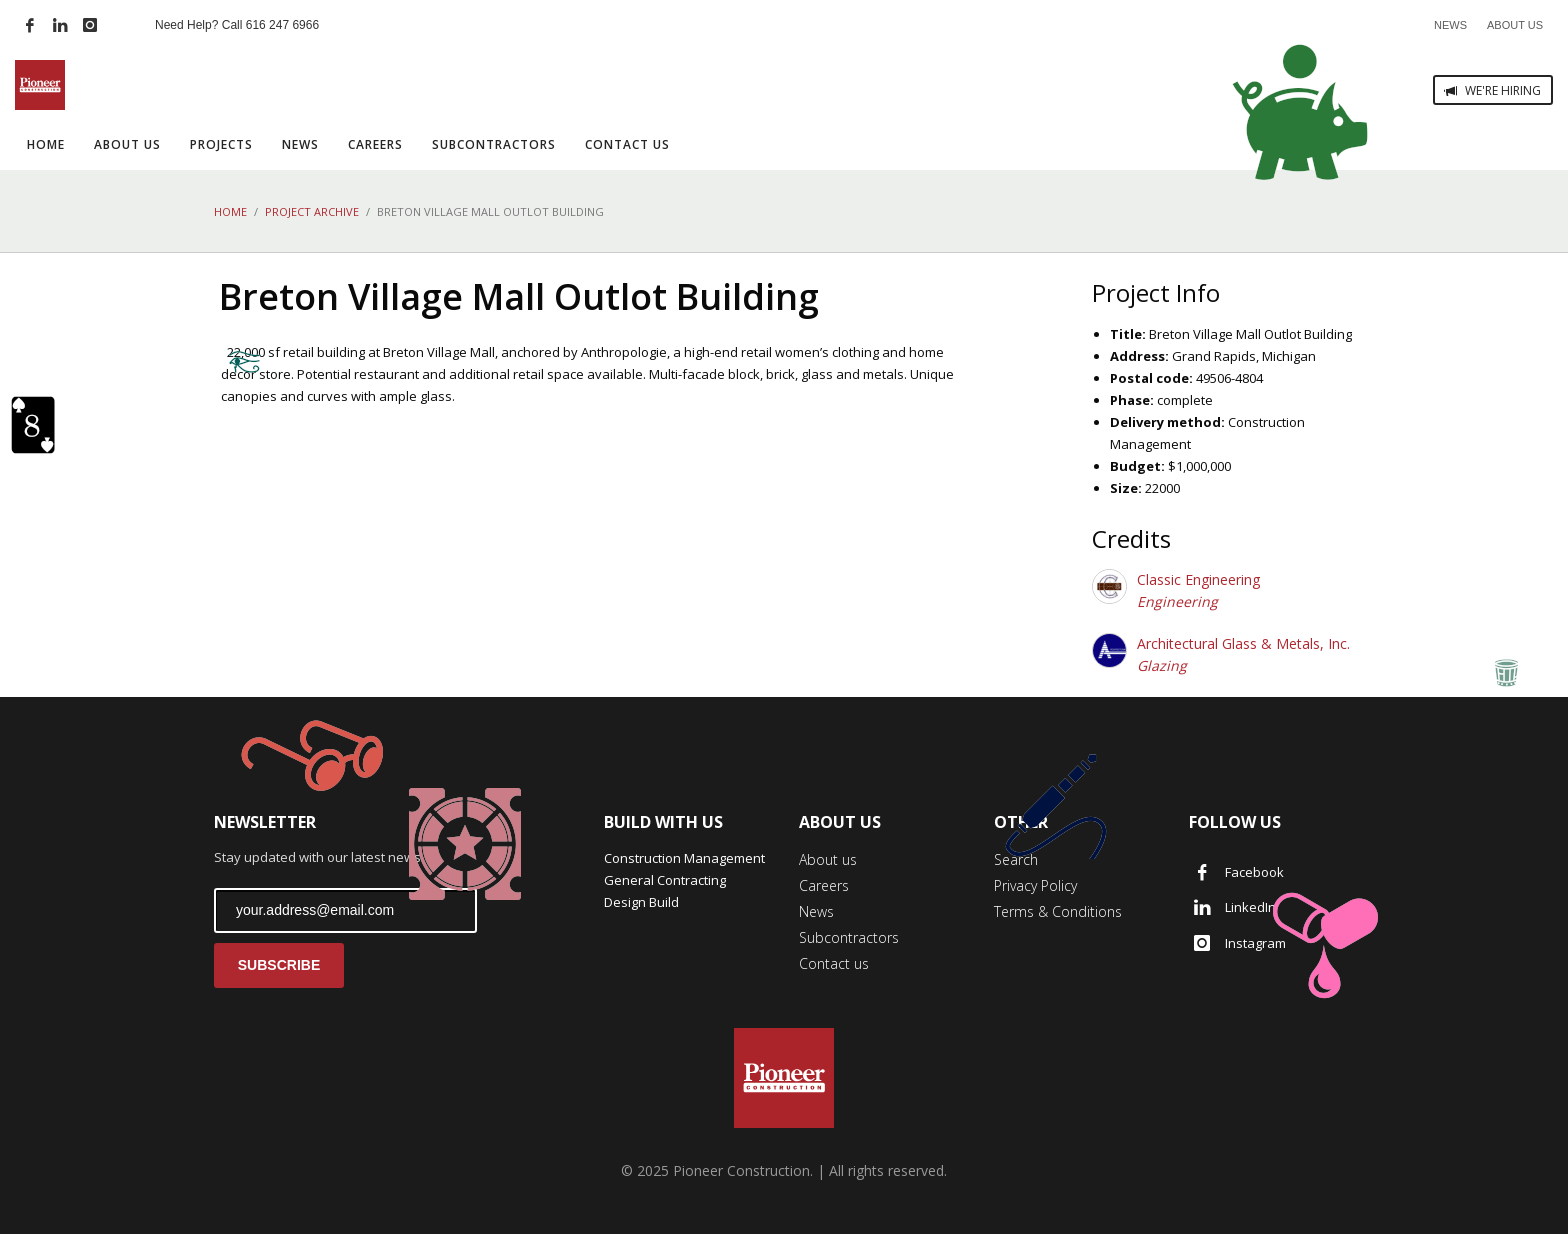 The image size is (1568, 1234). Describe the element at coordinates (1506, 668) in the screenshot. I see `empty inventory or storage container` at that location.